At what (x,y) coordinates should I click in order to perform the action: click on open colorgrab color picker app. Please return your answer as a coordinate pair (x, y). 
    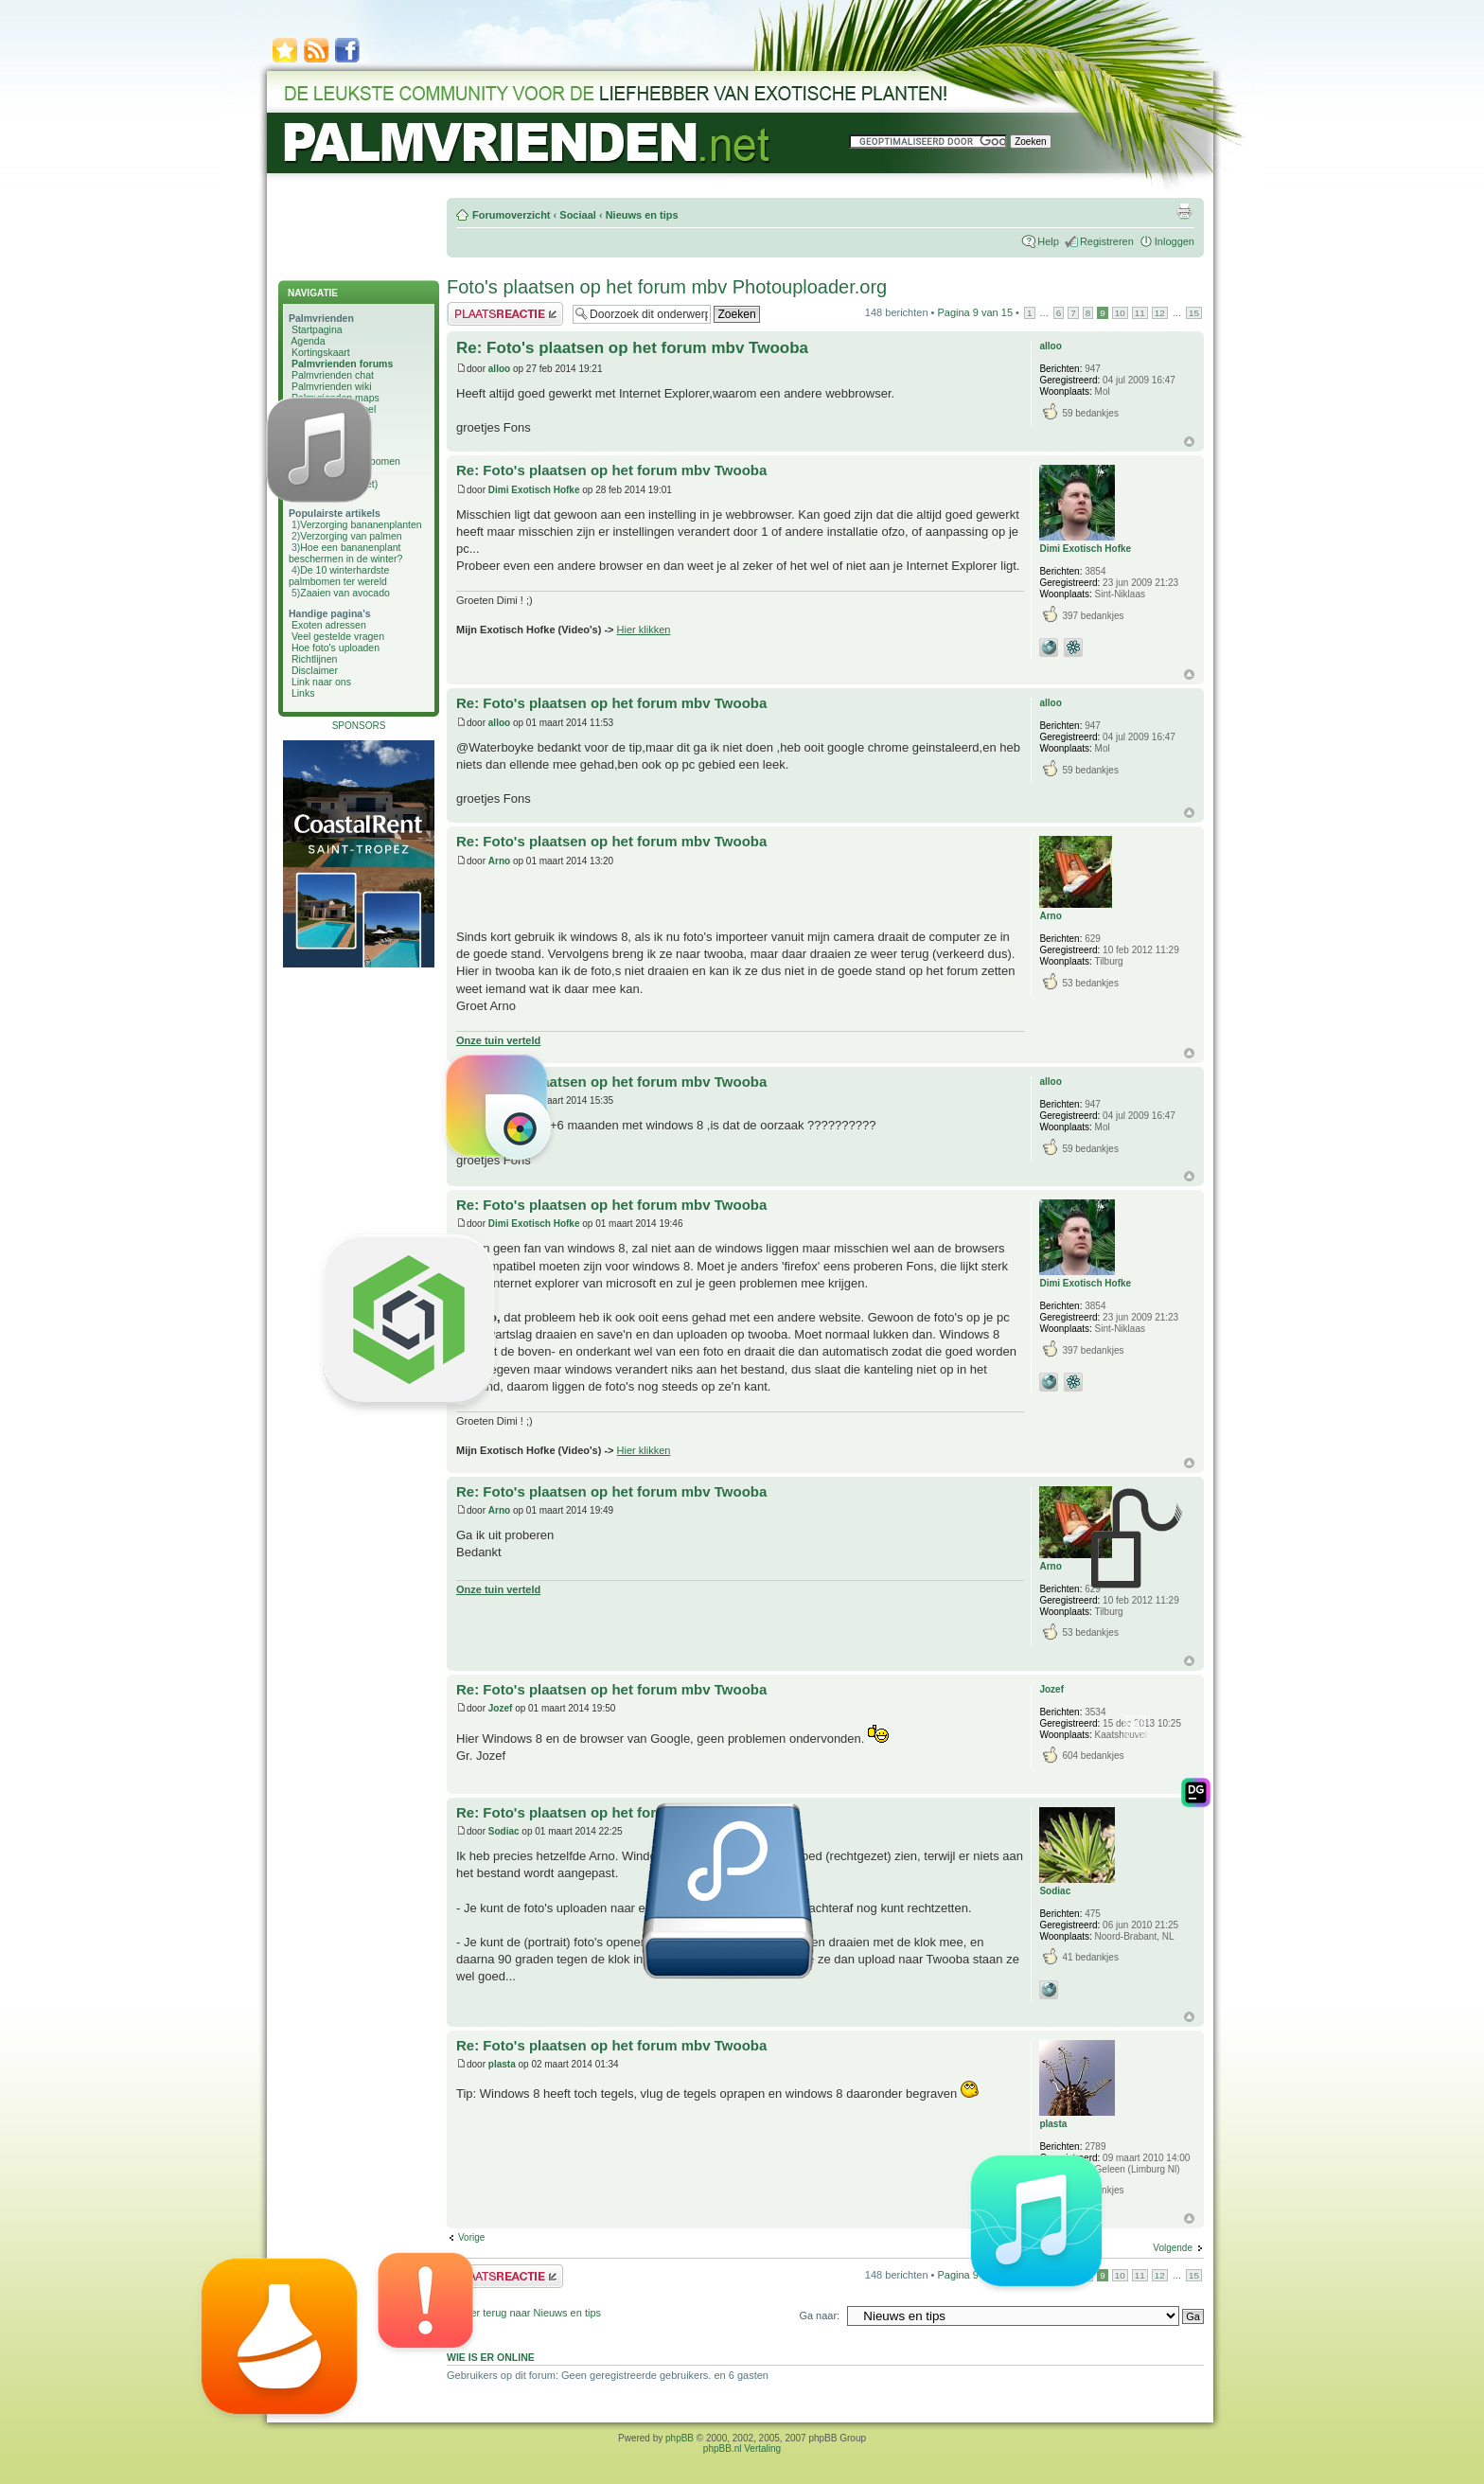
    Looking at the image, I should click on (496, 1105).